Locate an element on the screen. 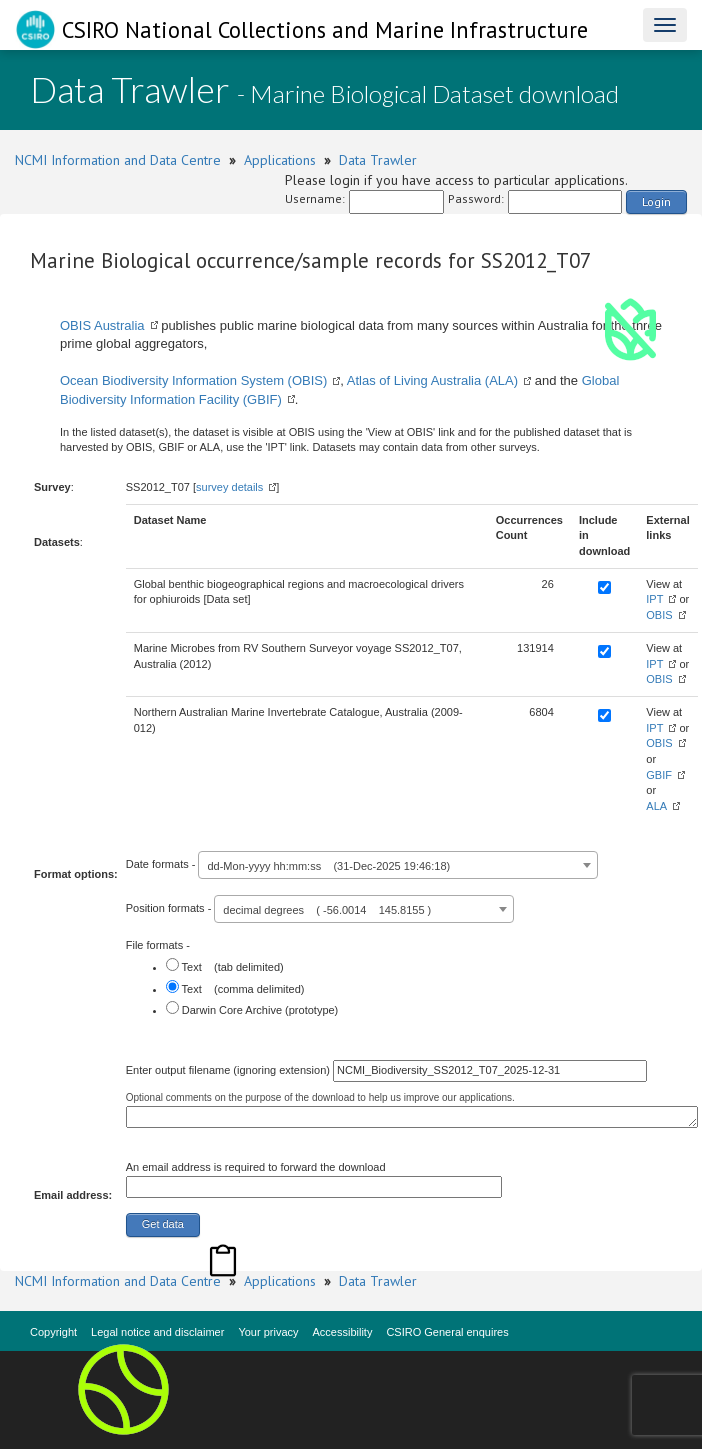  access tennis or racquet sports features is located at coordinates (123, 1389).